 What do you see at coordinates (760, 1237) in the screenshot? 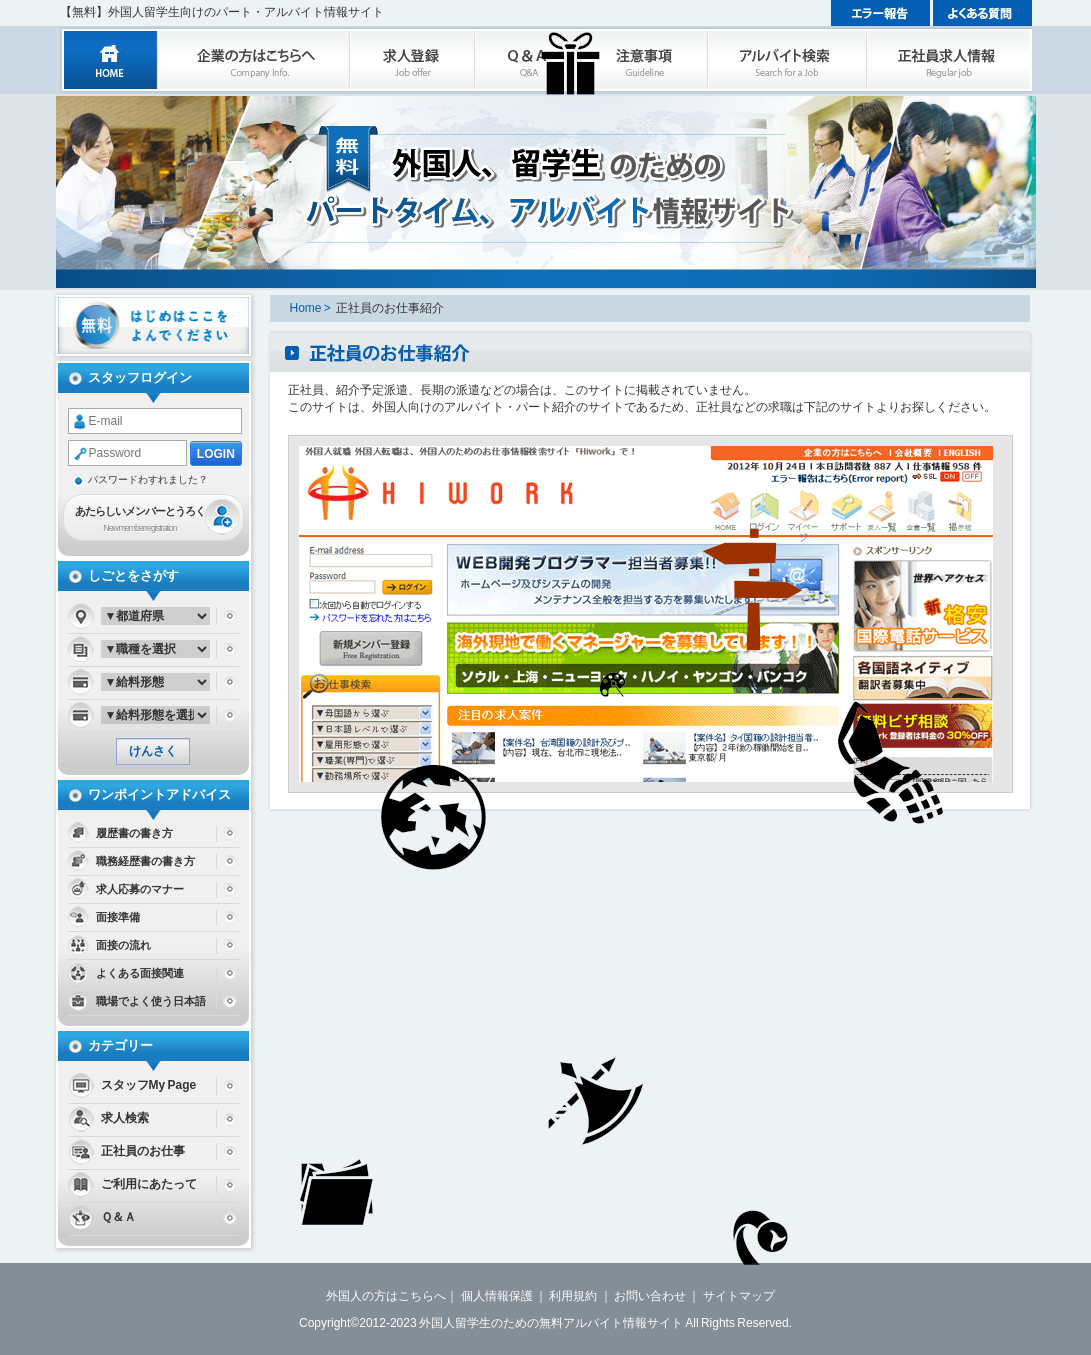
I see `a monster or creature ability indicator` at bounding box center [760, 1237].